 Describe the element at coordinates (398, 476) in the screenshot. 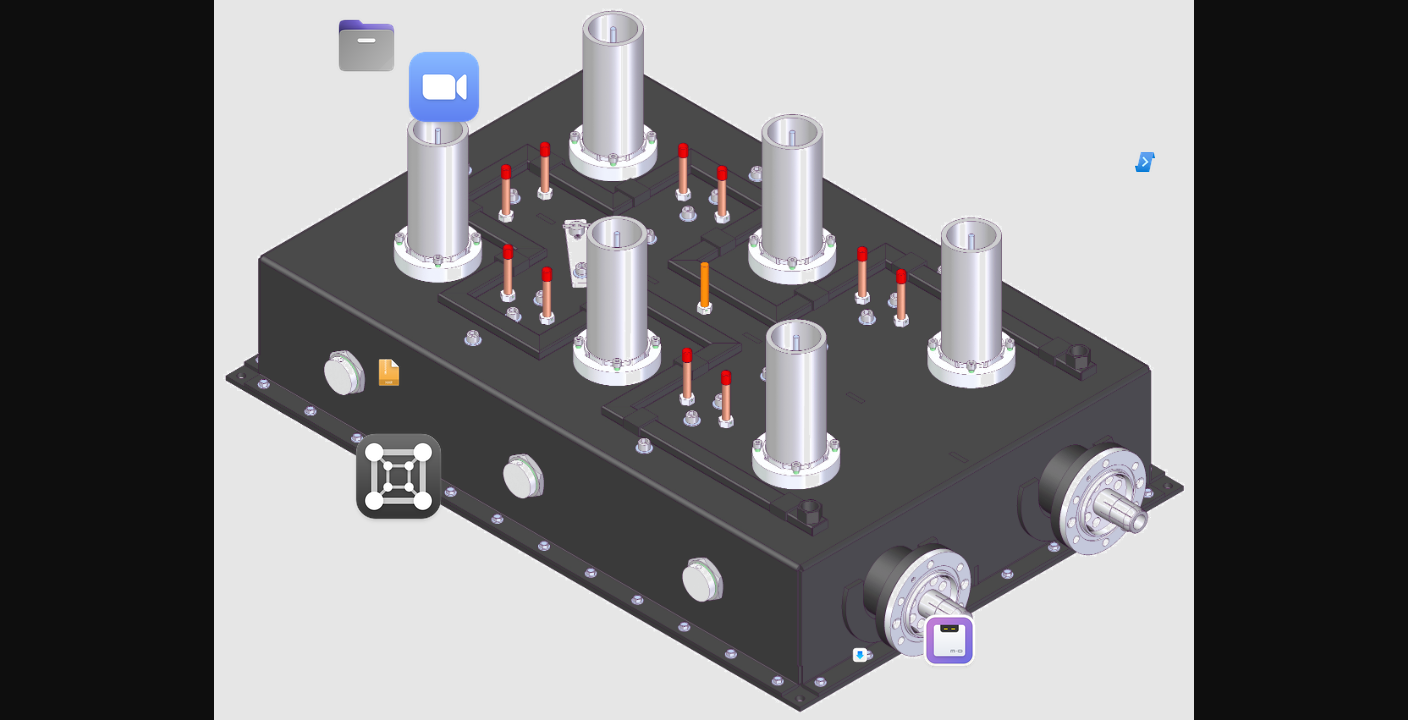

I see `open gnome boxes virtual machine manager` at that location.